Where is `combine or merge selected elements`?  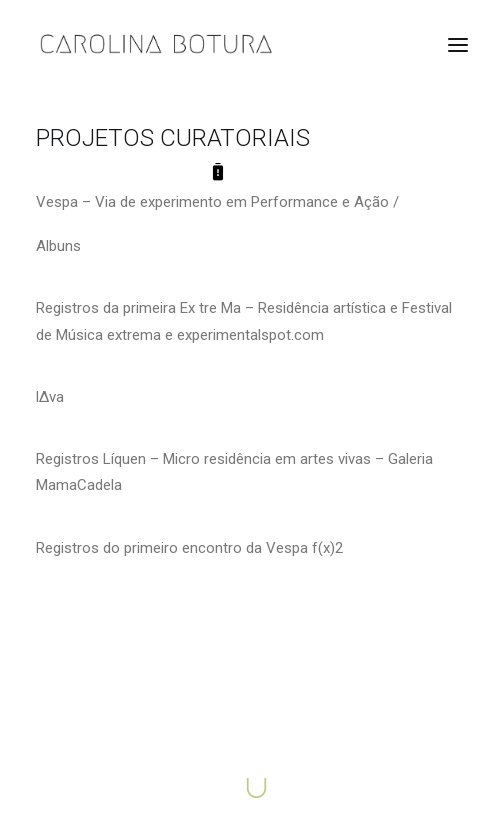 combine or merge selected elements is located at coordinates (256, 786).